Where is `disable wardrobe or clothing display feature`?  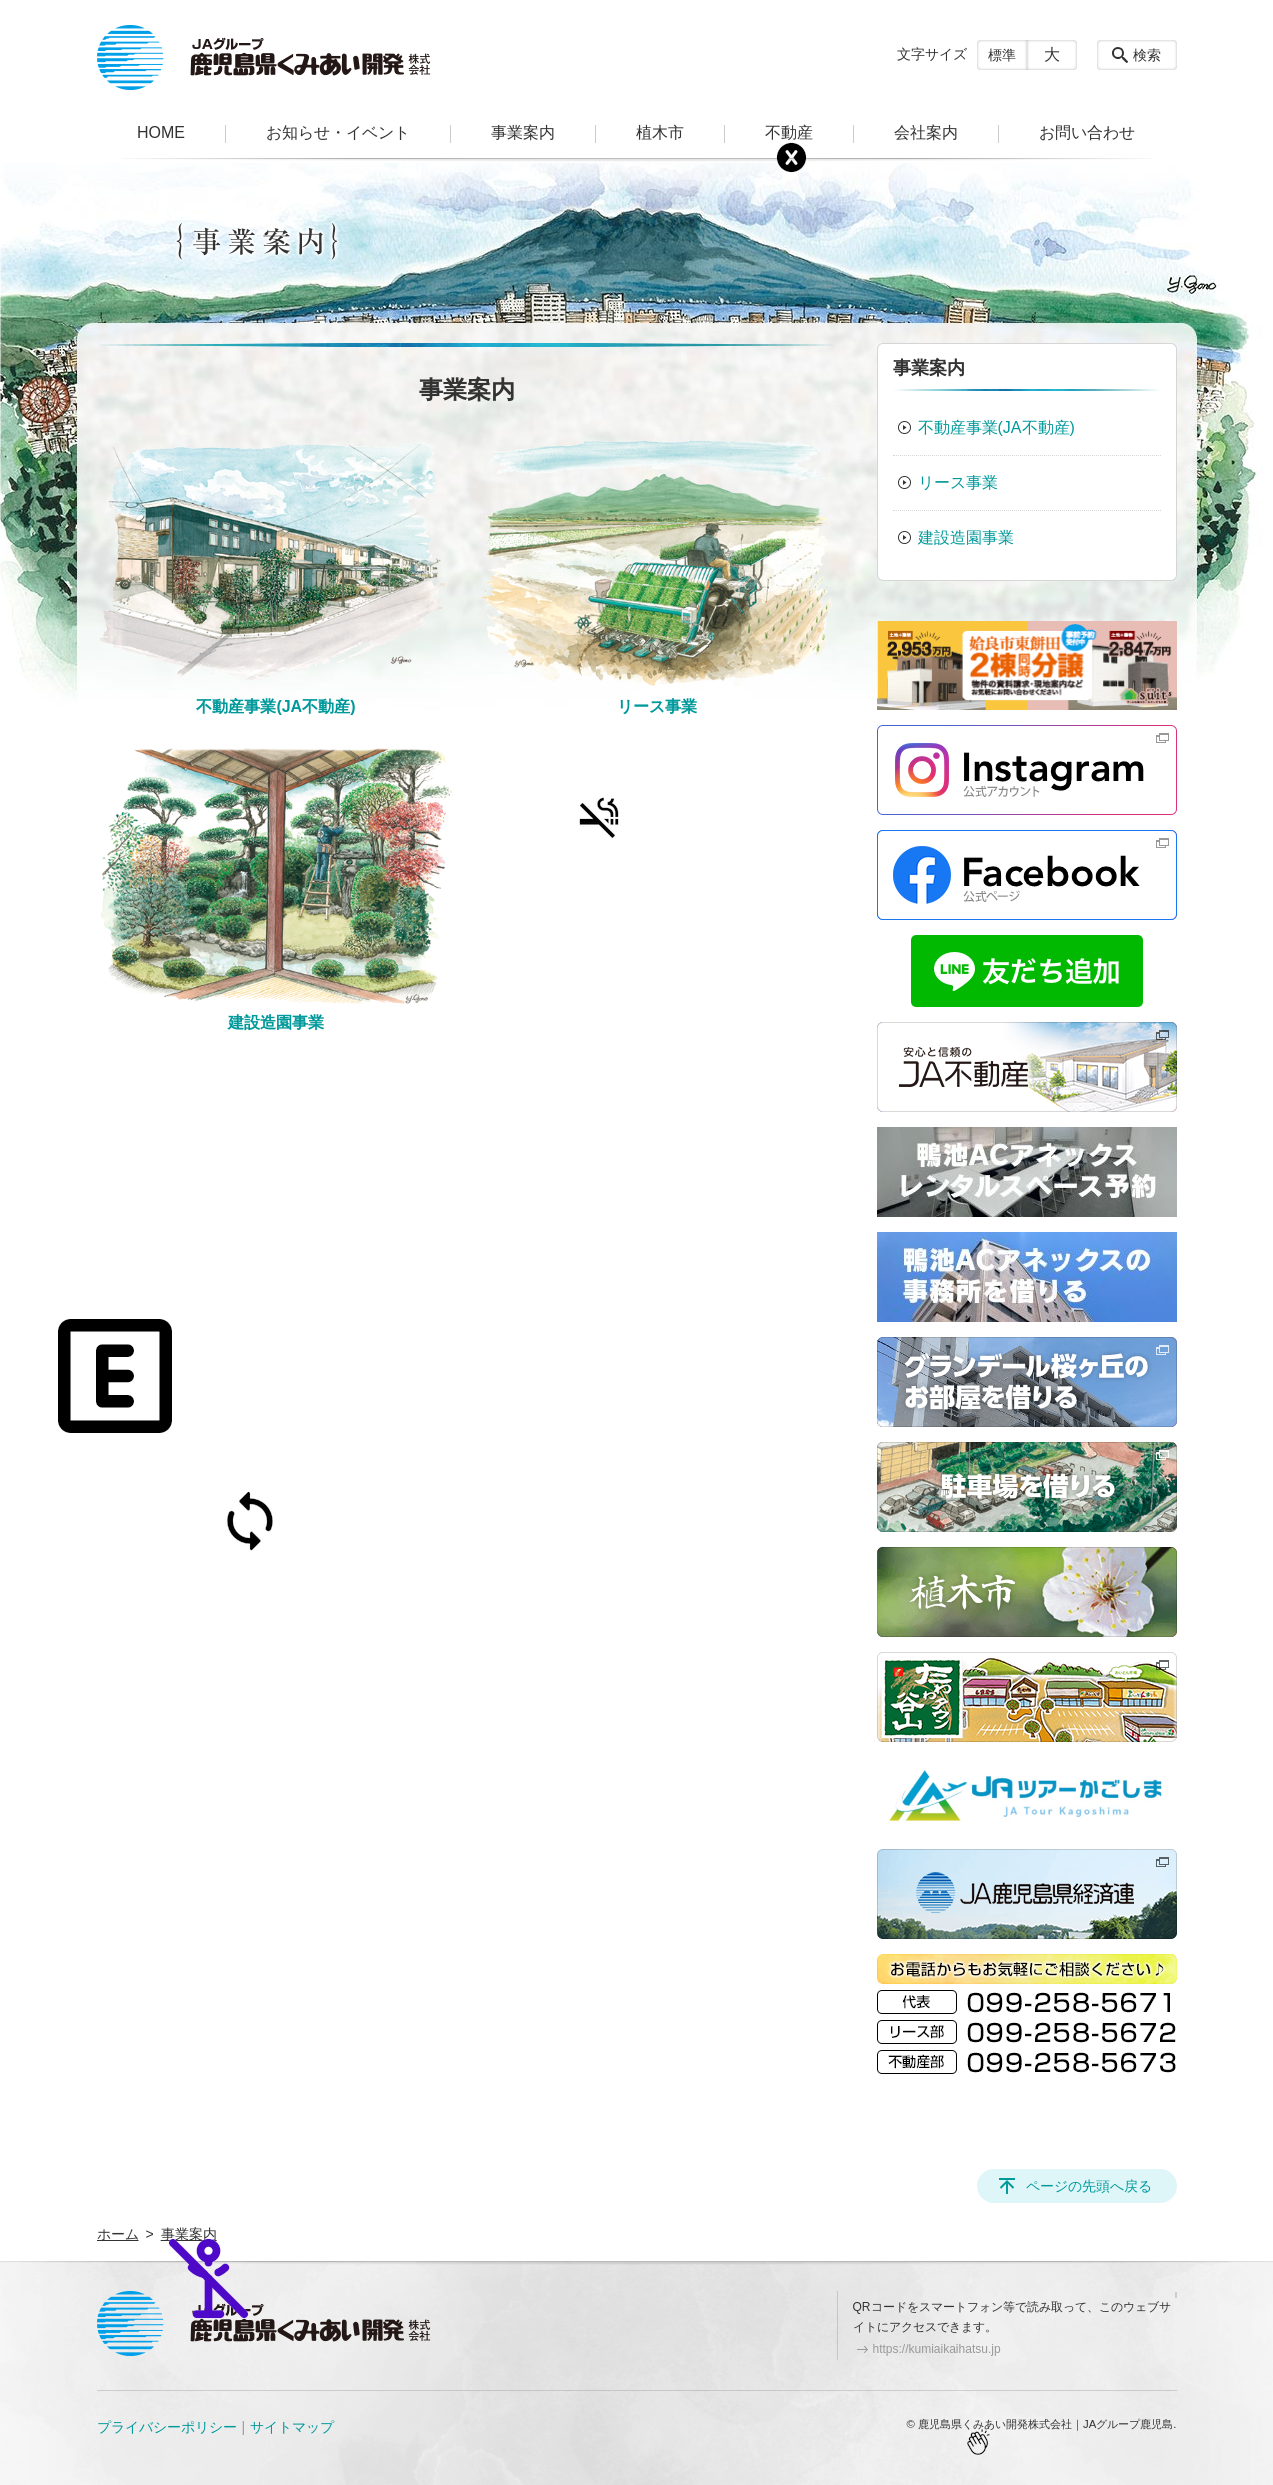
disable wardrobe or clothing display feature is located at coordinates (208, 2278).